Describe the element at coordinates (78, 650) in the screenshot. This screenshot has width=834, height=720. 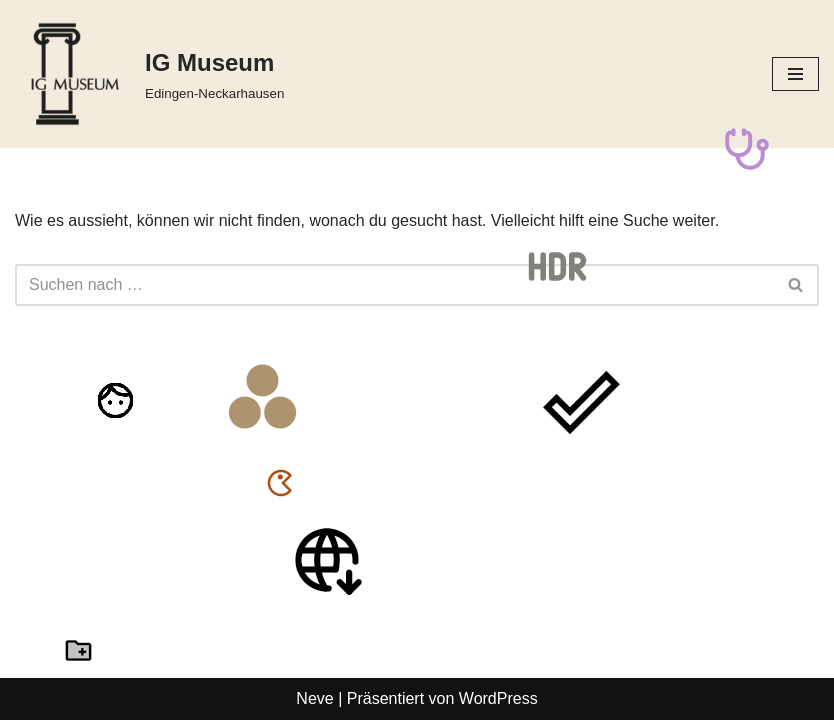
I see `create a new folder` at that location.